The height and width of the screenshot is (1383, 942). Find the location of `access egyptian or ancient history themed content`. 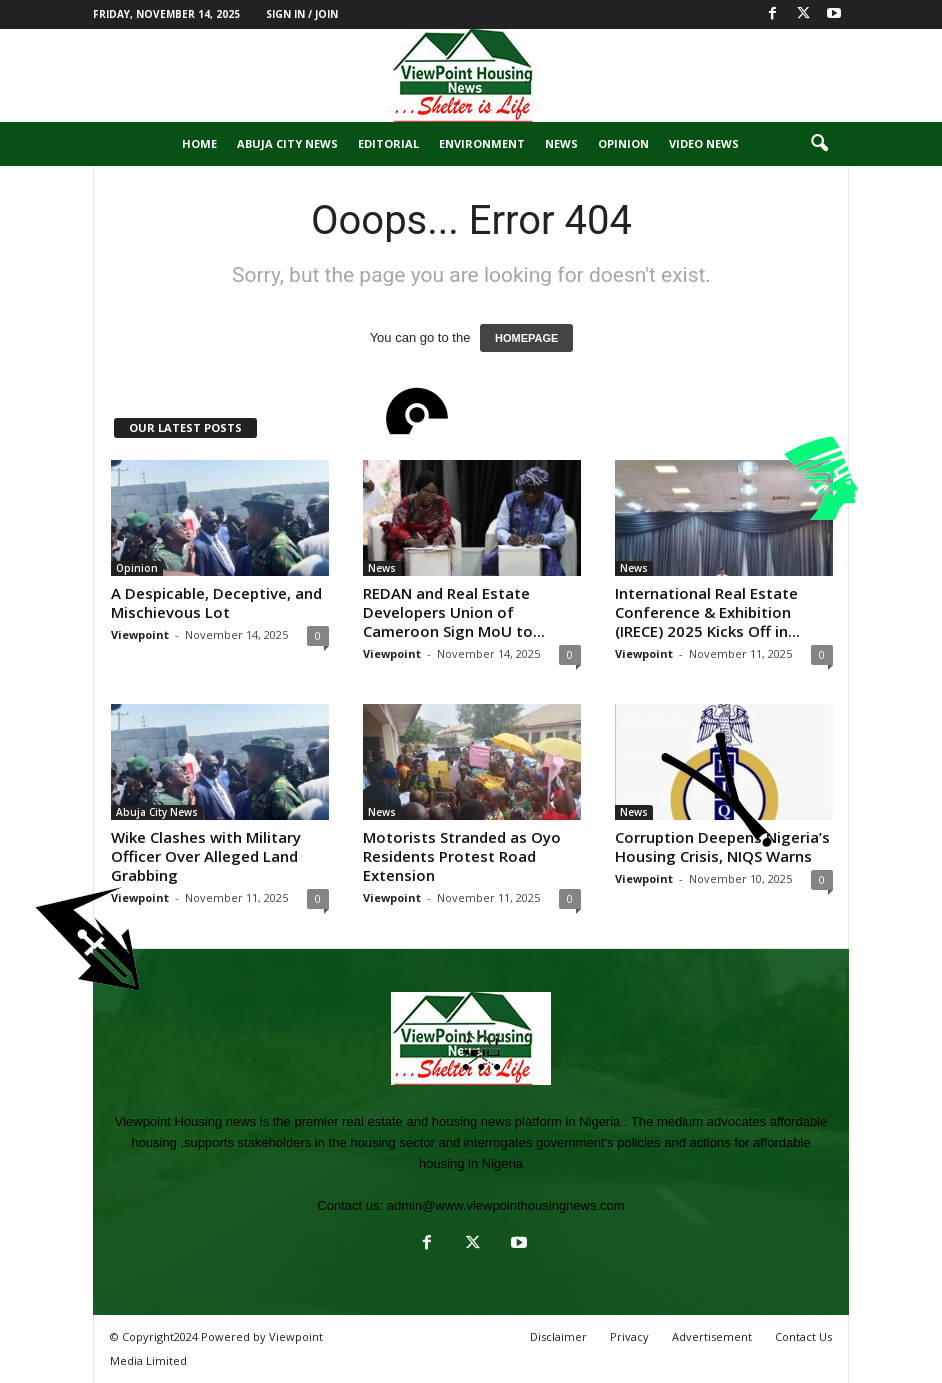

access egyptian or ancient history themed content is located at coordinates (821, 478).